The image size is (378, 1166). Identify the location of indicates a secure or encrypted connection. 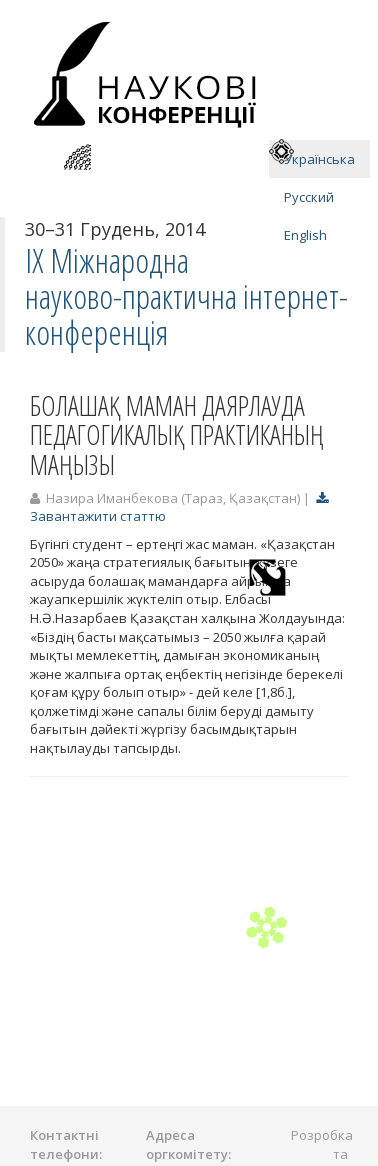
(77, 156).